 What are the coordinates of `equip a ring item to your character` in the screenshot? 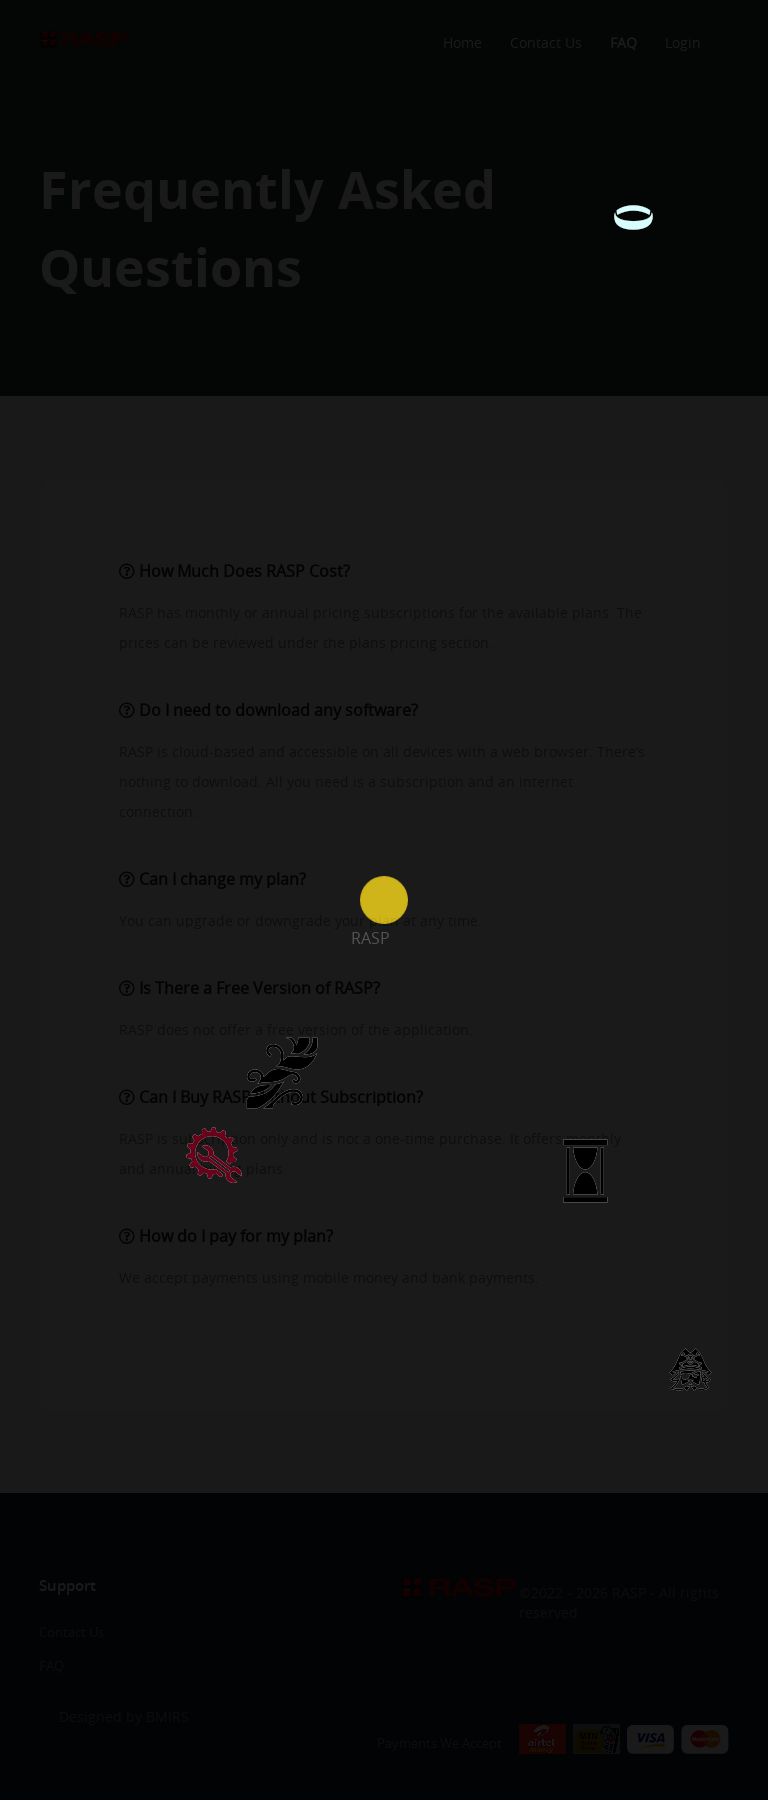 It's located at (633, 217).